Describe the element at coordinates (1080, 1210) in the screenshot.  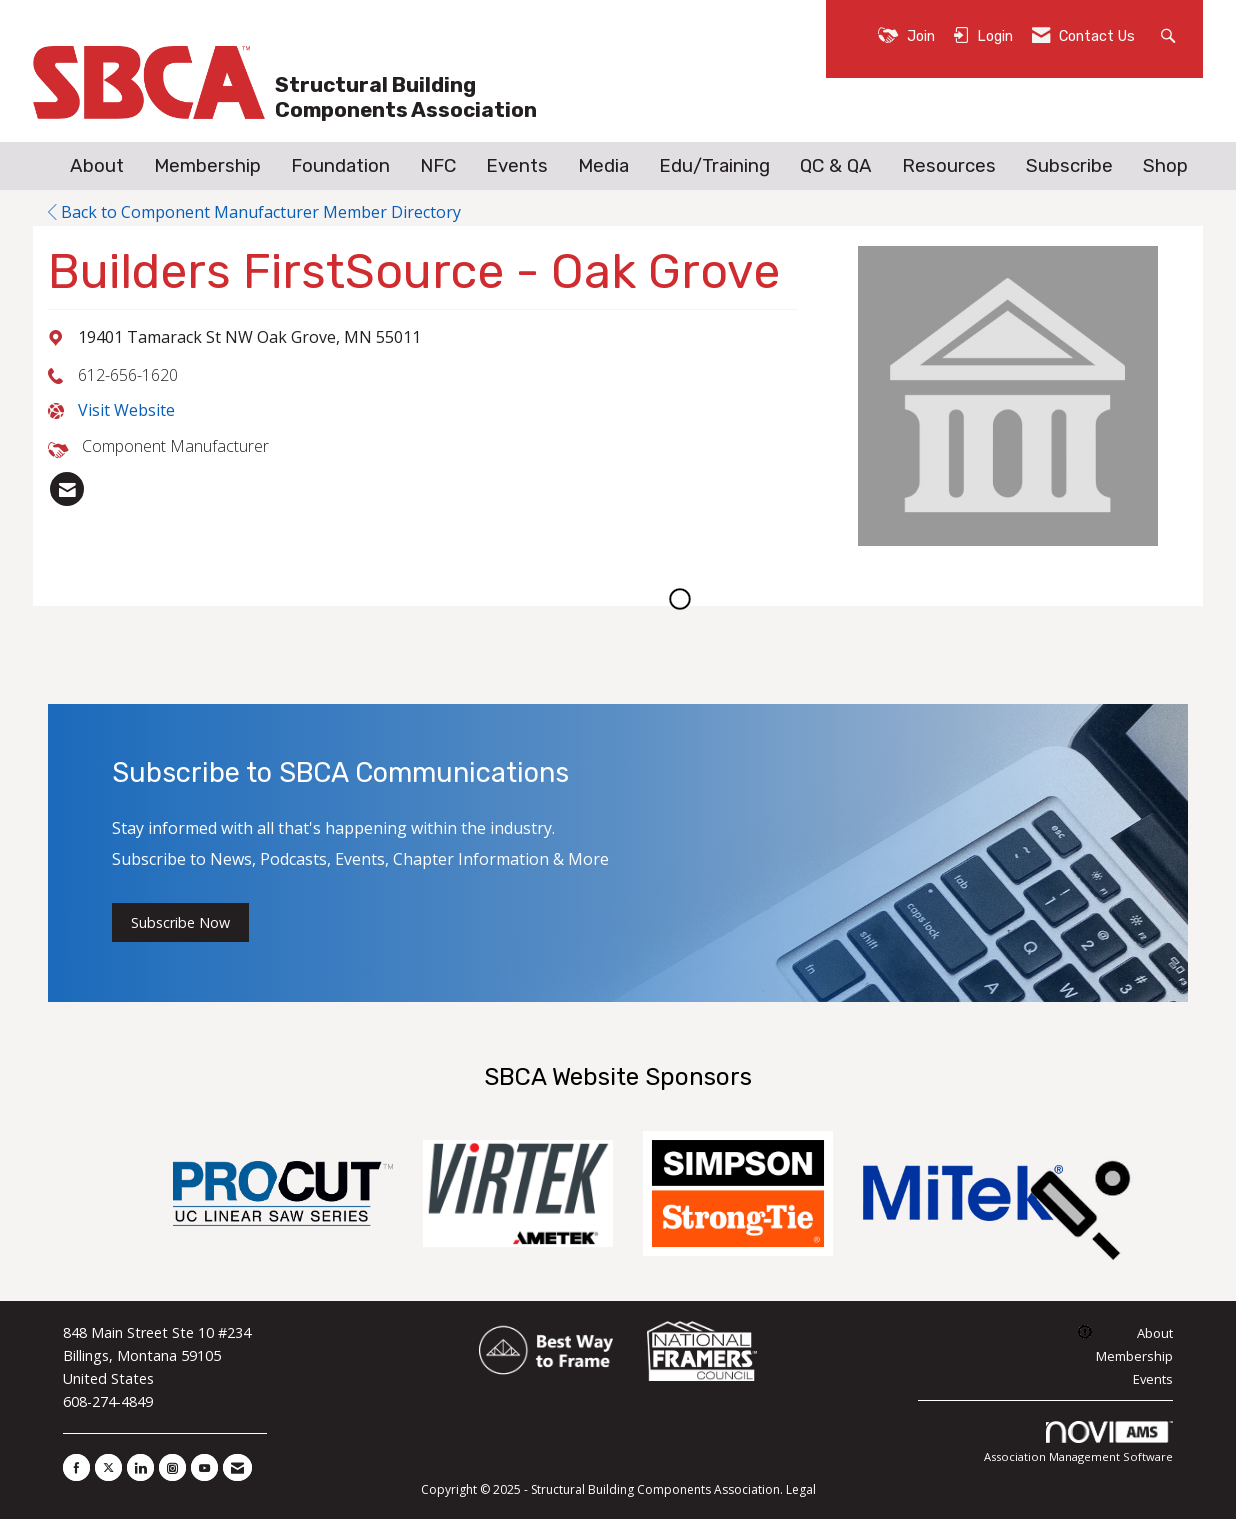
I see `access cricket sports content` at that location.